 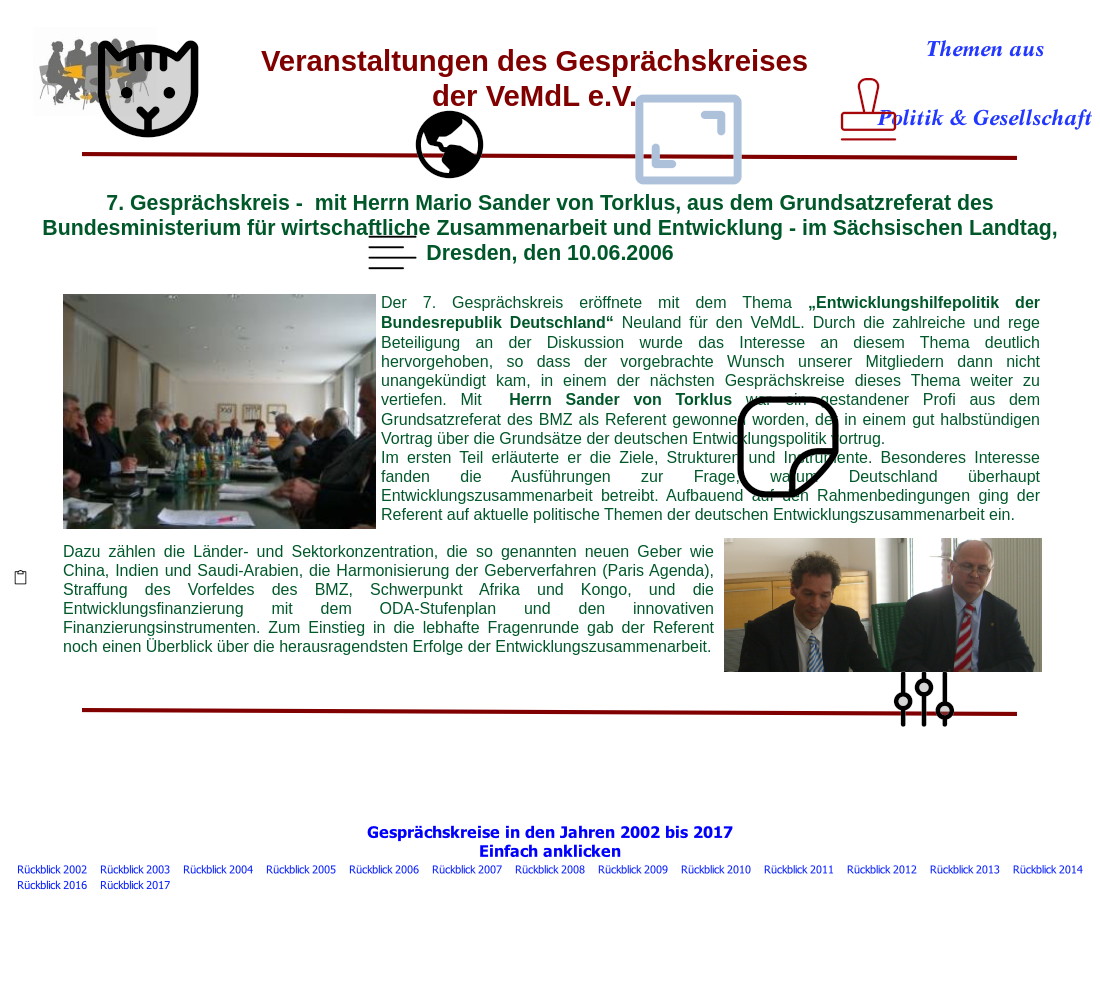 What do you see at coordinates (788, 447) in the screenshot?
I see `add a sticker to your message` at bounding box center [788, 447].